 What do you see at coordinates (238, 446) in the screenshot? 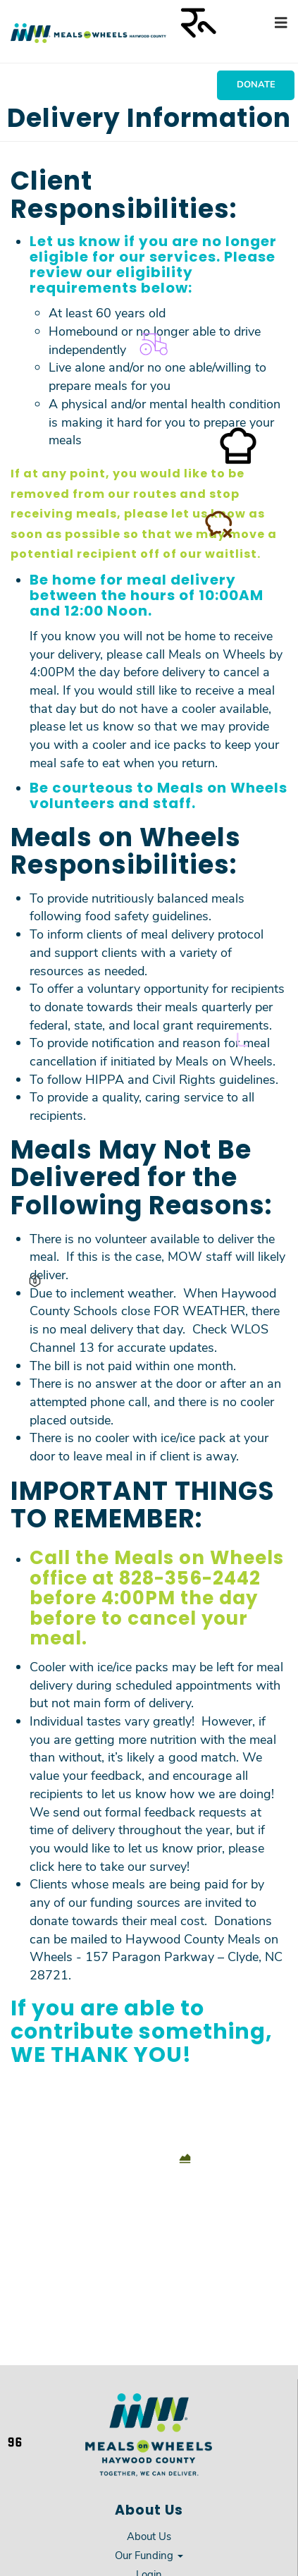
I see `access cooking or recipe features` at bounding box center [238, 446].